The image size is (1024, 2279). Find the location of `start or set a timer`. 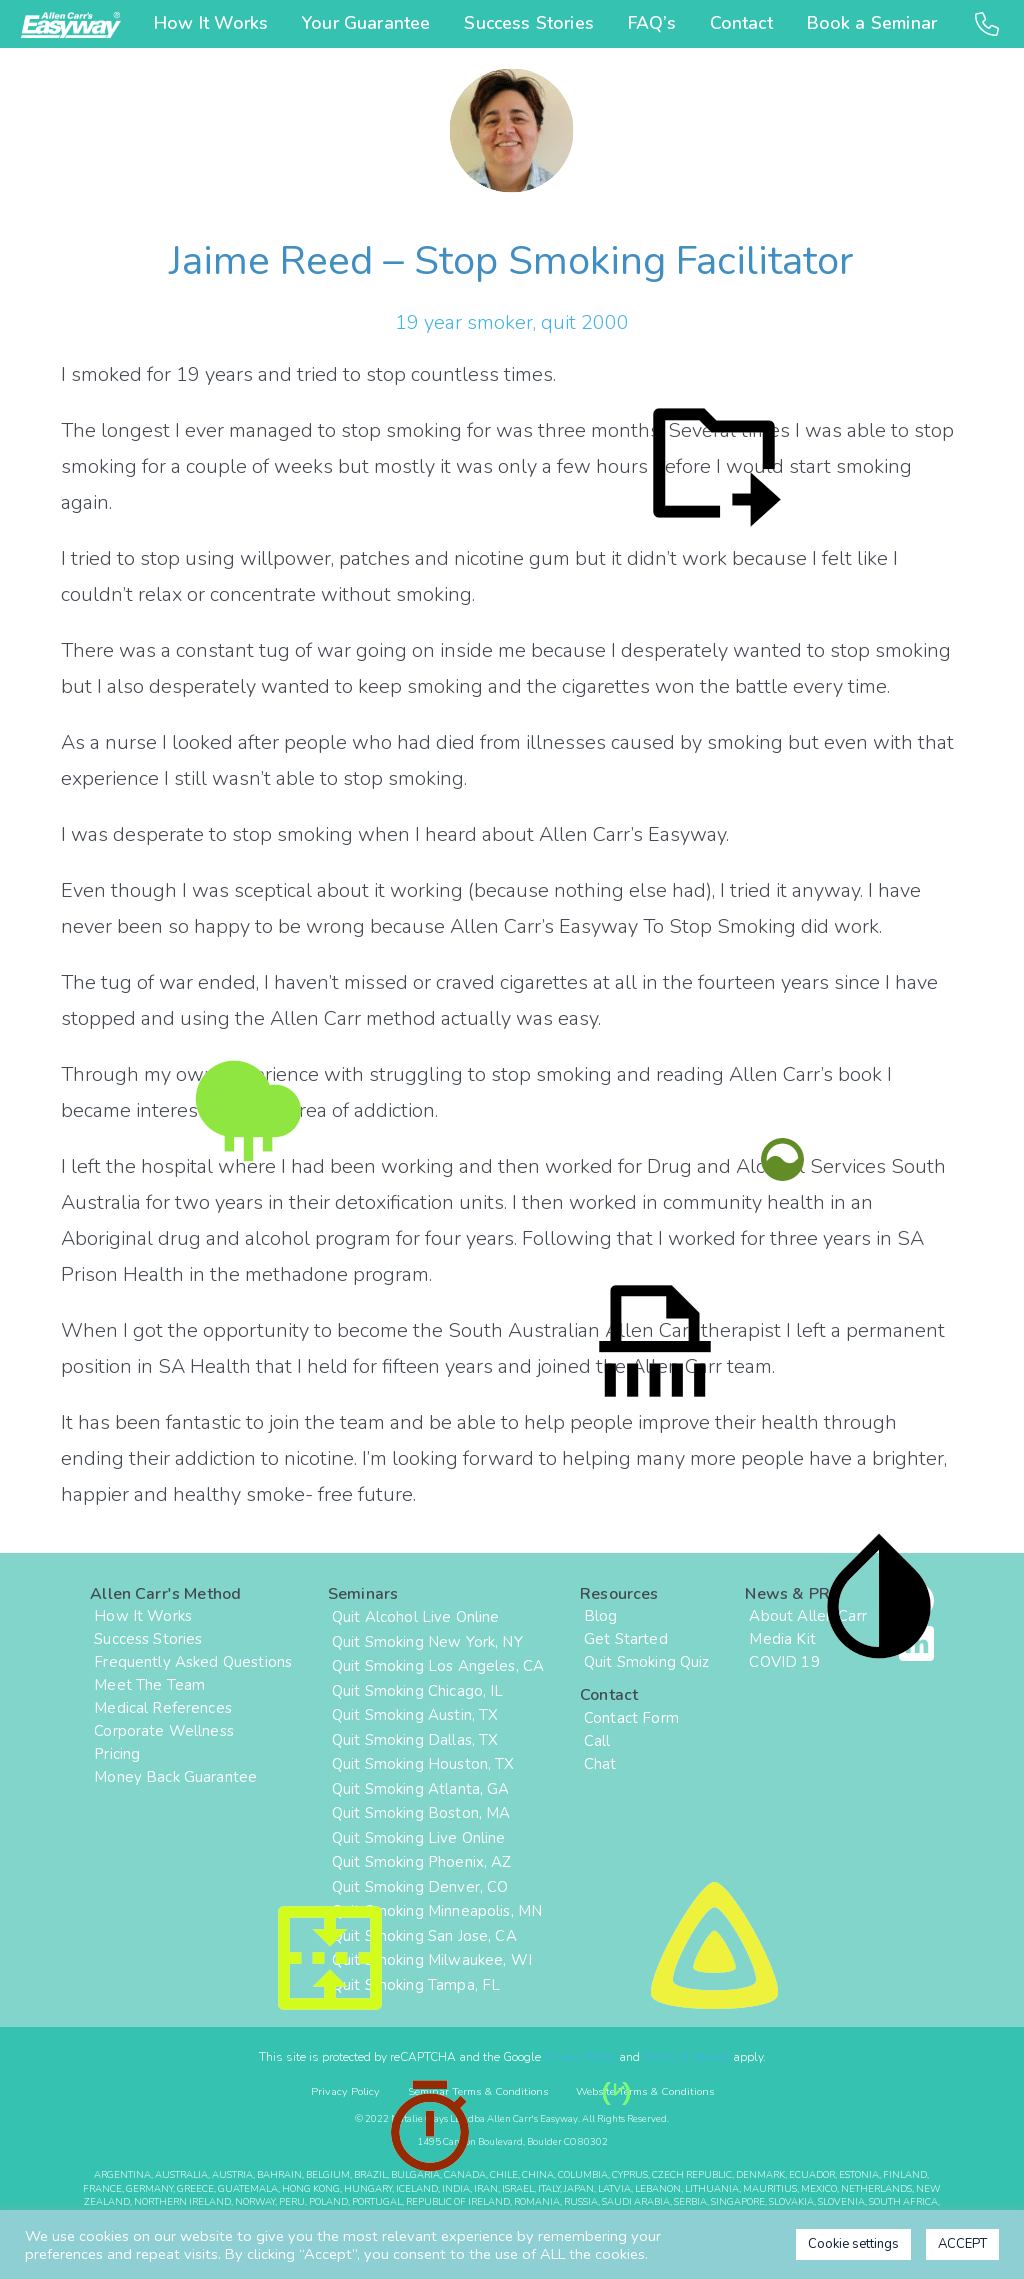

start or set a timer is located at coordinates (430, 2128).